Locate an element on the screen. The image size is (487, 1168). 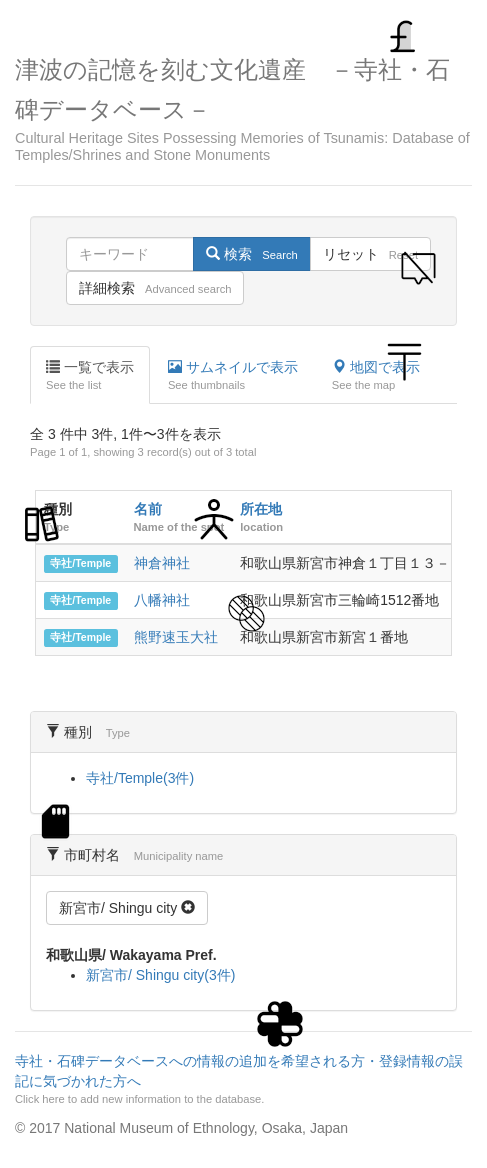
access external storage or sd card is located at coordinates (55, 821).